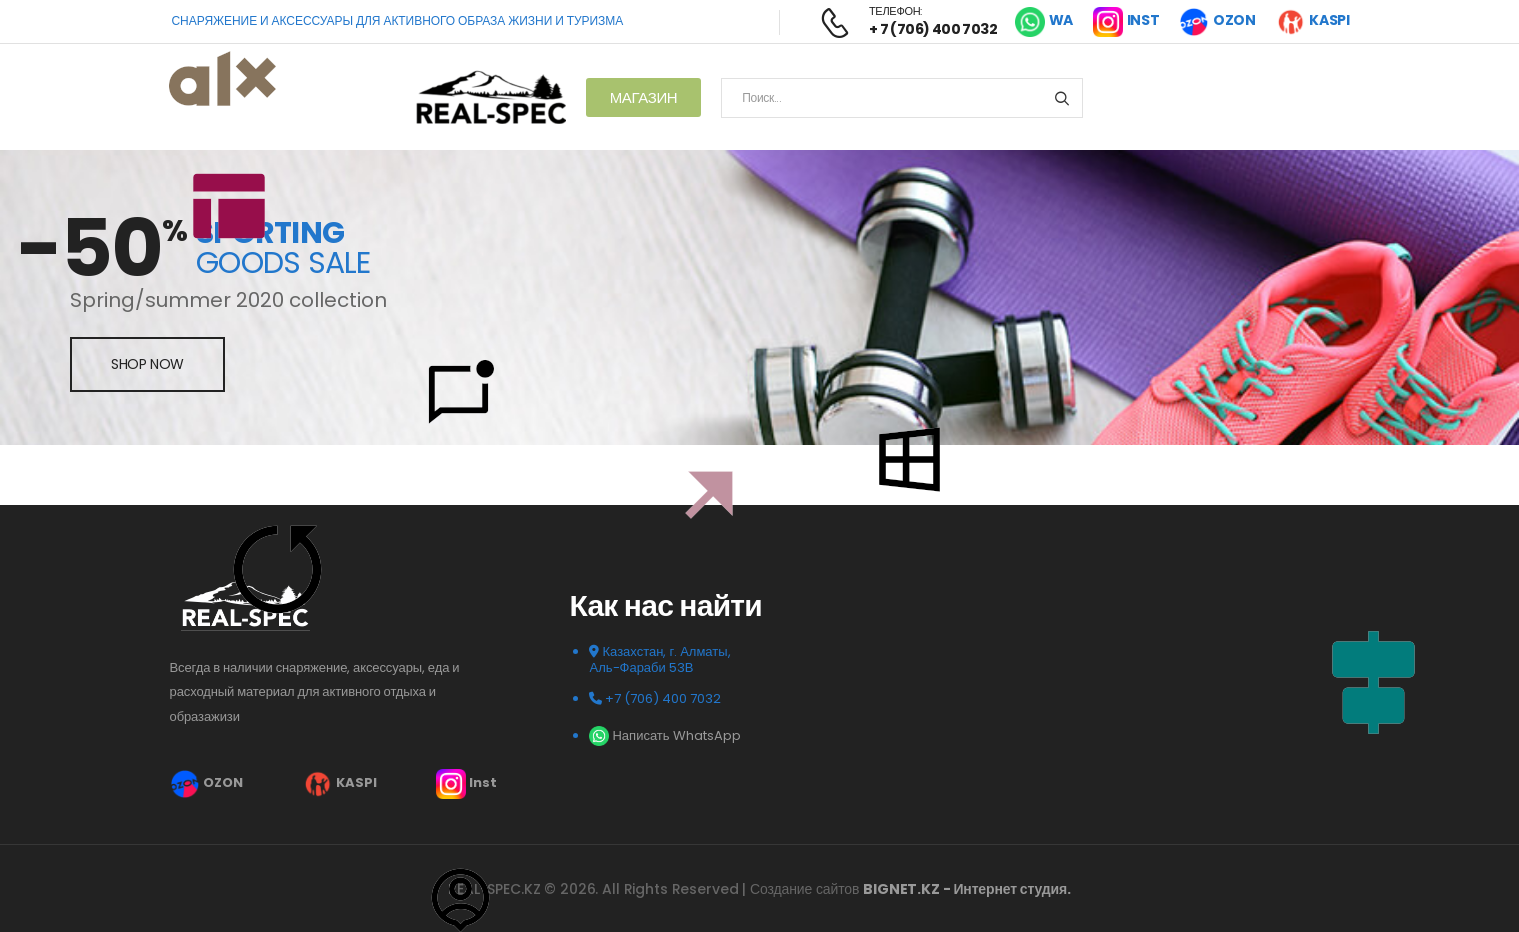  What do you see at coordinates (709, 495) in the screenshot?
I see `open link in new tab or window` at bounding box center [709, 495].